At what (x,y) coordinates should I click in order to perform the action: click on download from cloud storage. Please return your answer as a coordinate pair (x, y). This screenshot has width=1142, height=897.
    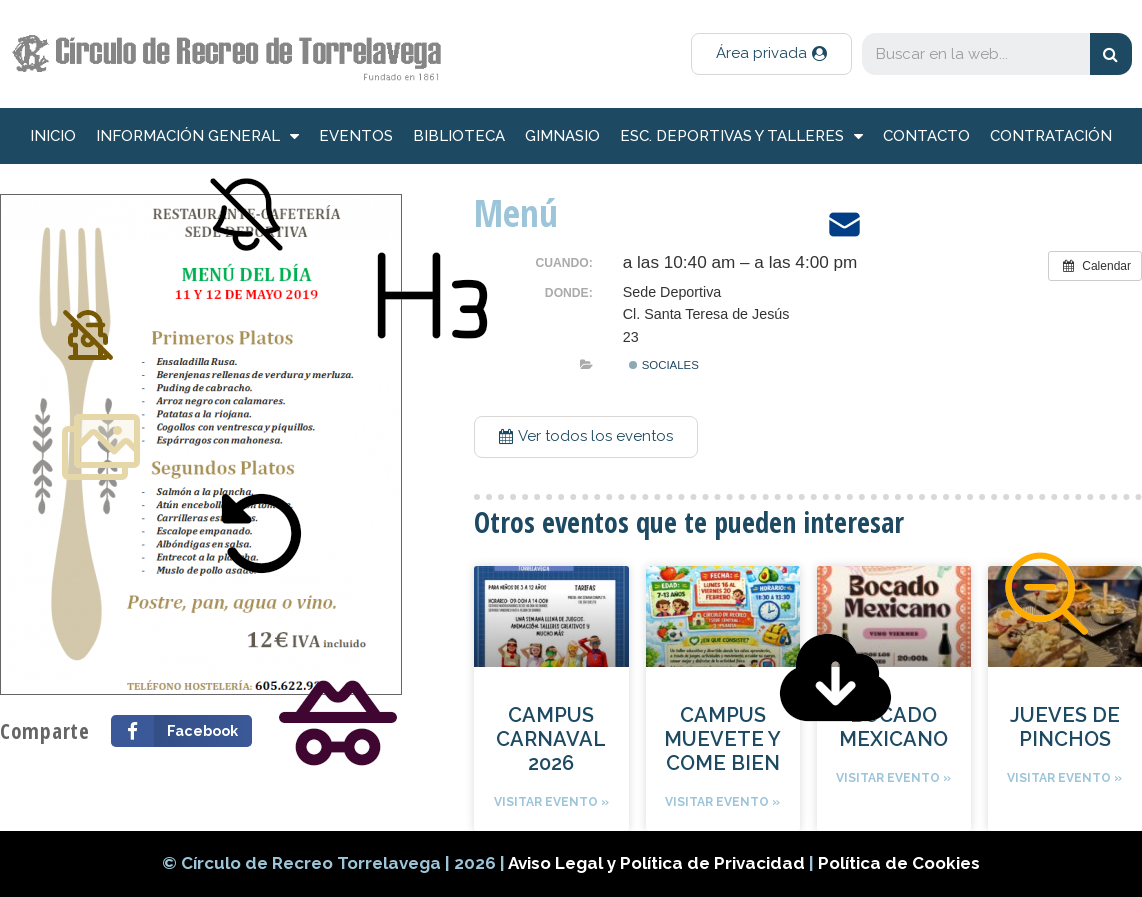
    Looking at the image, I should click on (835, 677).